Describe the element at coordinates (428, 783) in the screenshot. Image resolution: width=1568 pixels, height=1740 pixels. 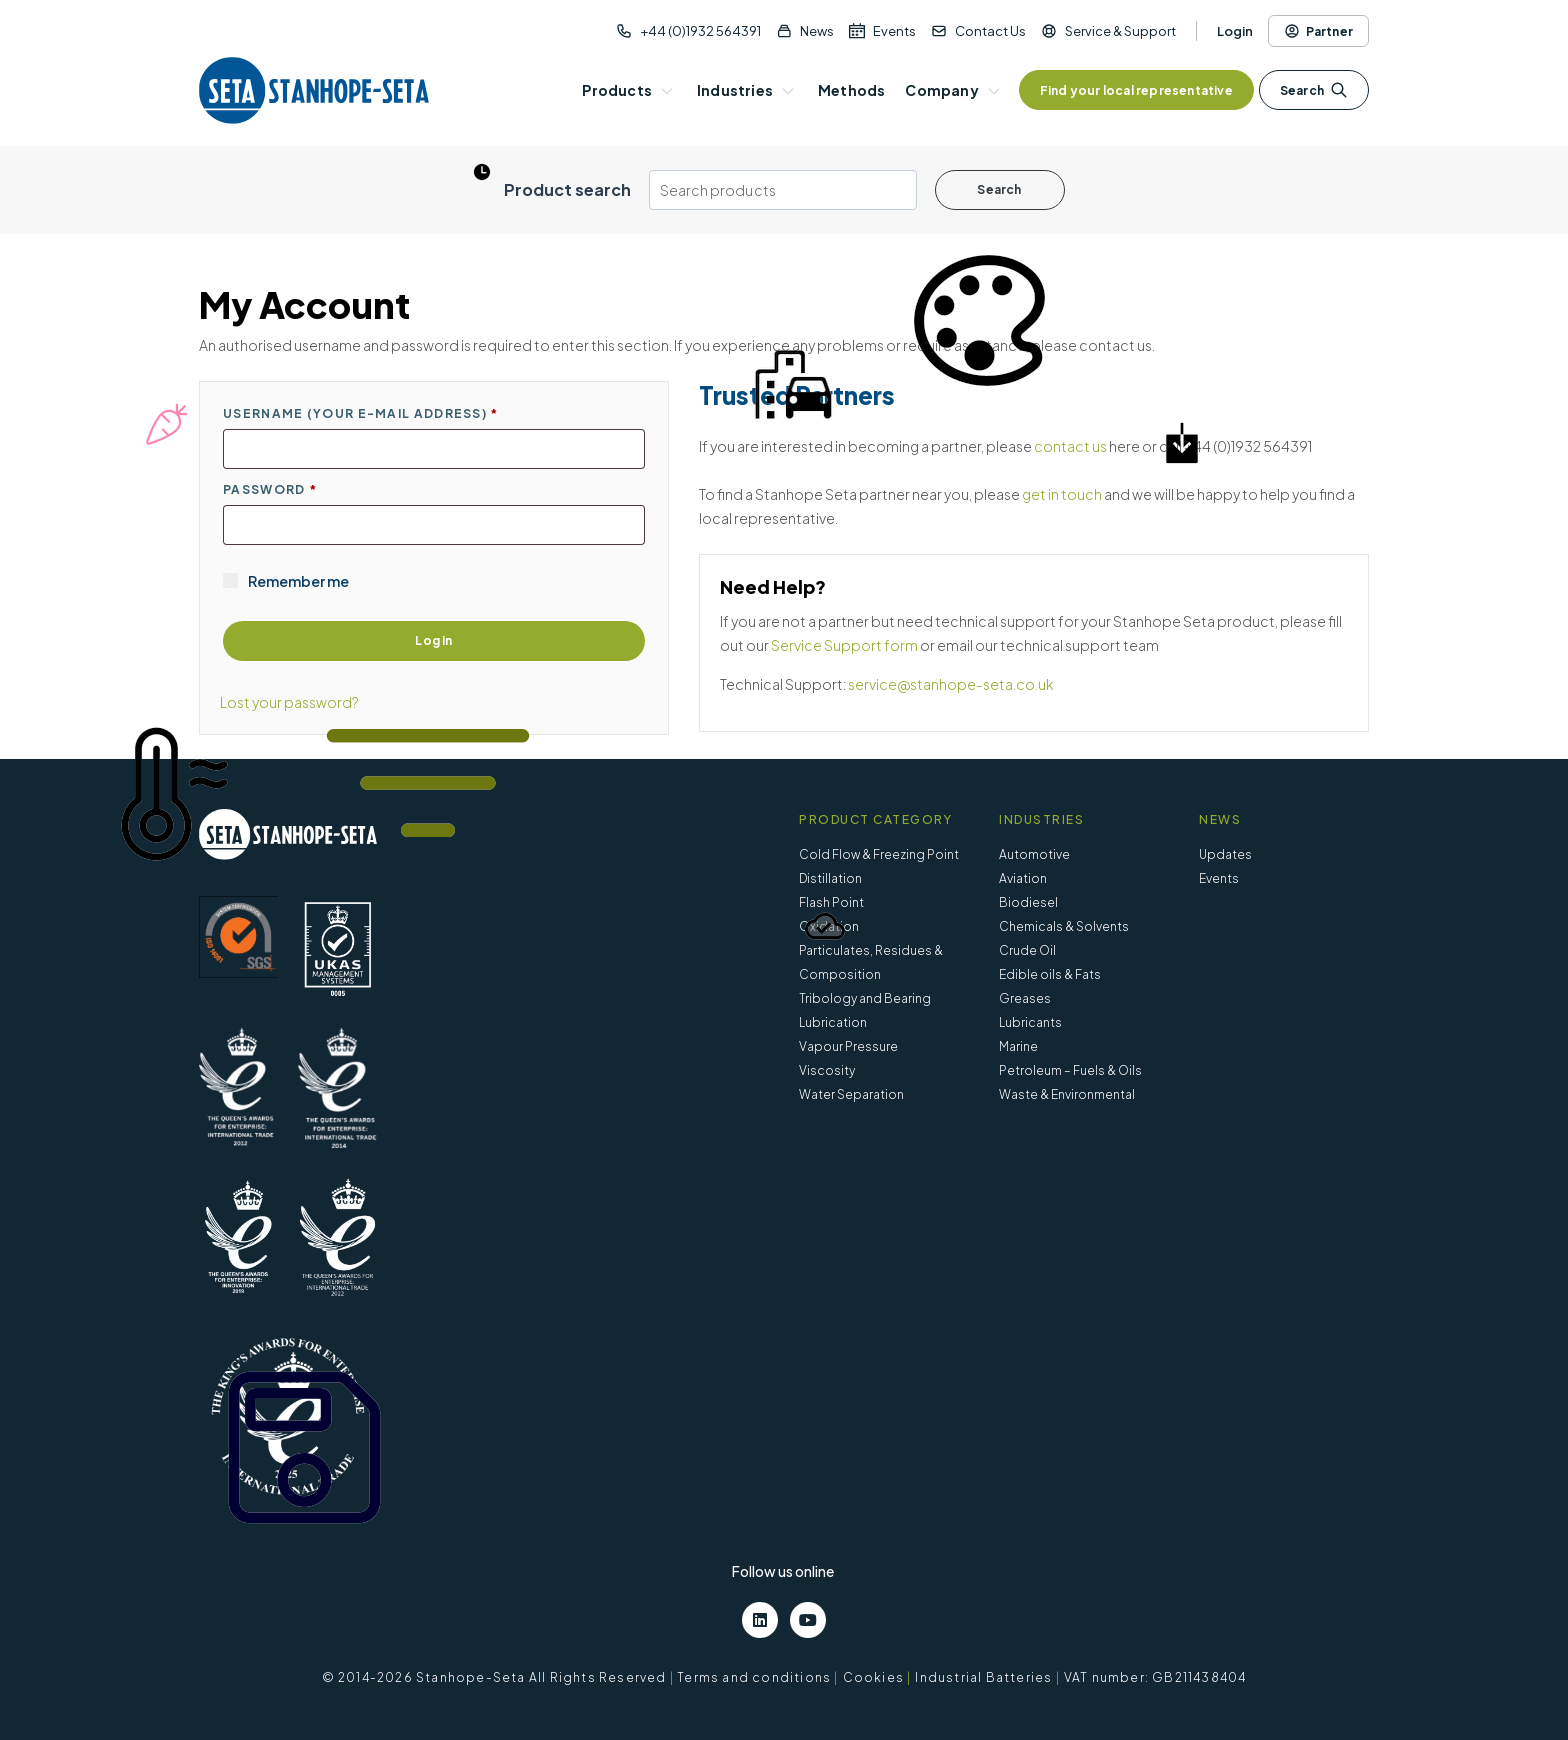
I see `filter or sort content` at that location.